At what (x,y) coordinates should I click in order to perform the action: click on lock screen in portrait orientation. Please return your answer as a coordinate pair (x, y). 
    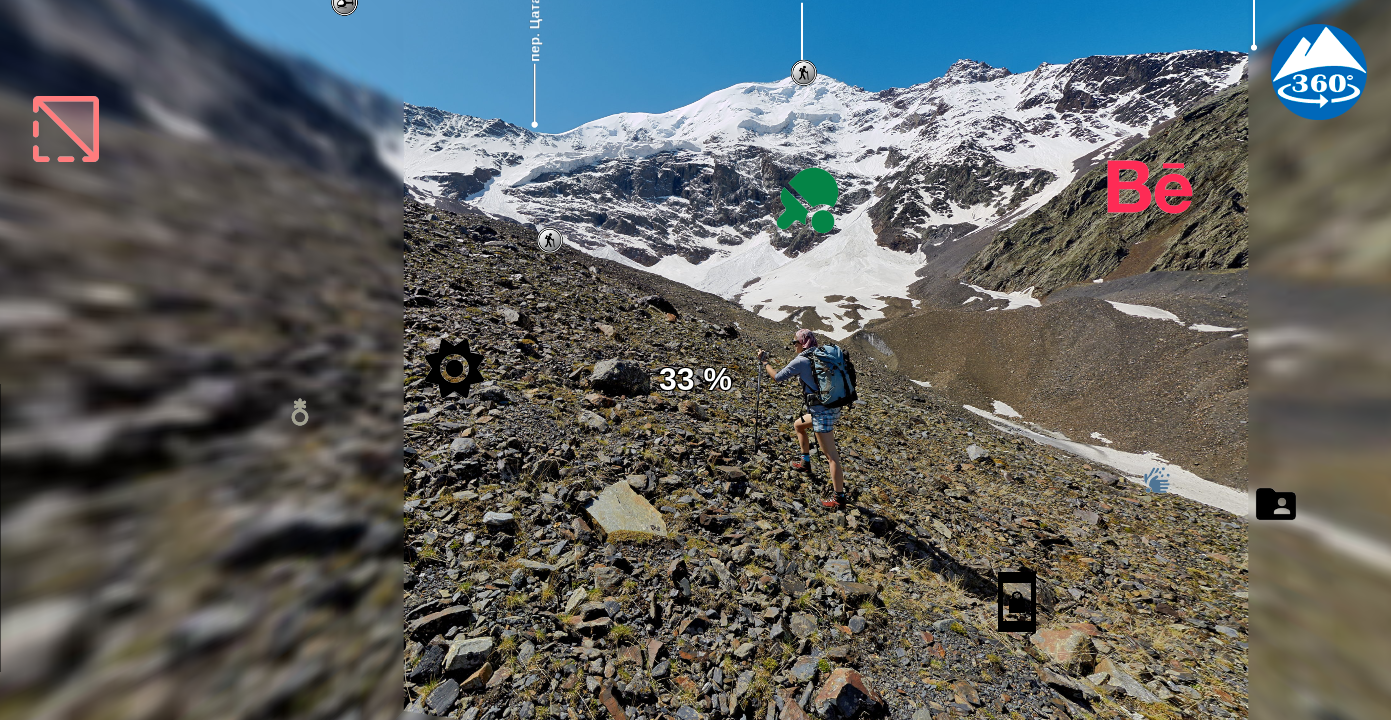
    Looking at the image, I should click on (1017, 602).